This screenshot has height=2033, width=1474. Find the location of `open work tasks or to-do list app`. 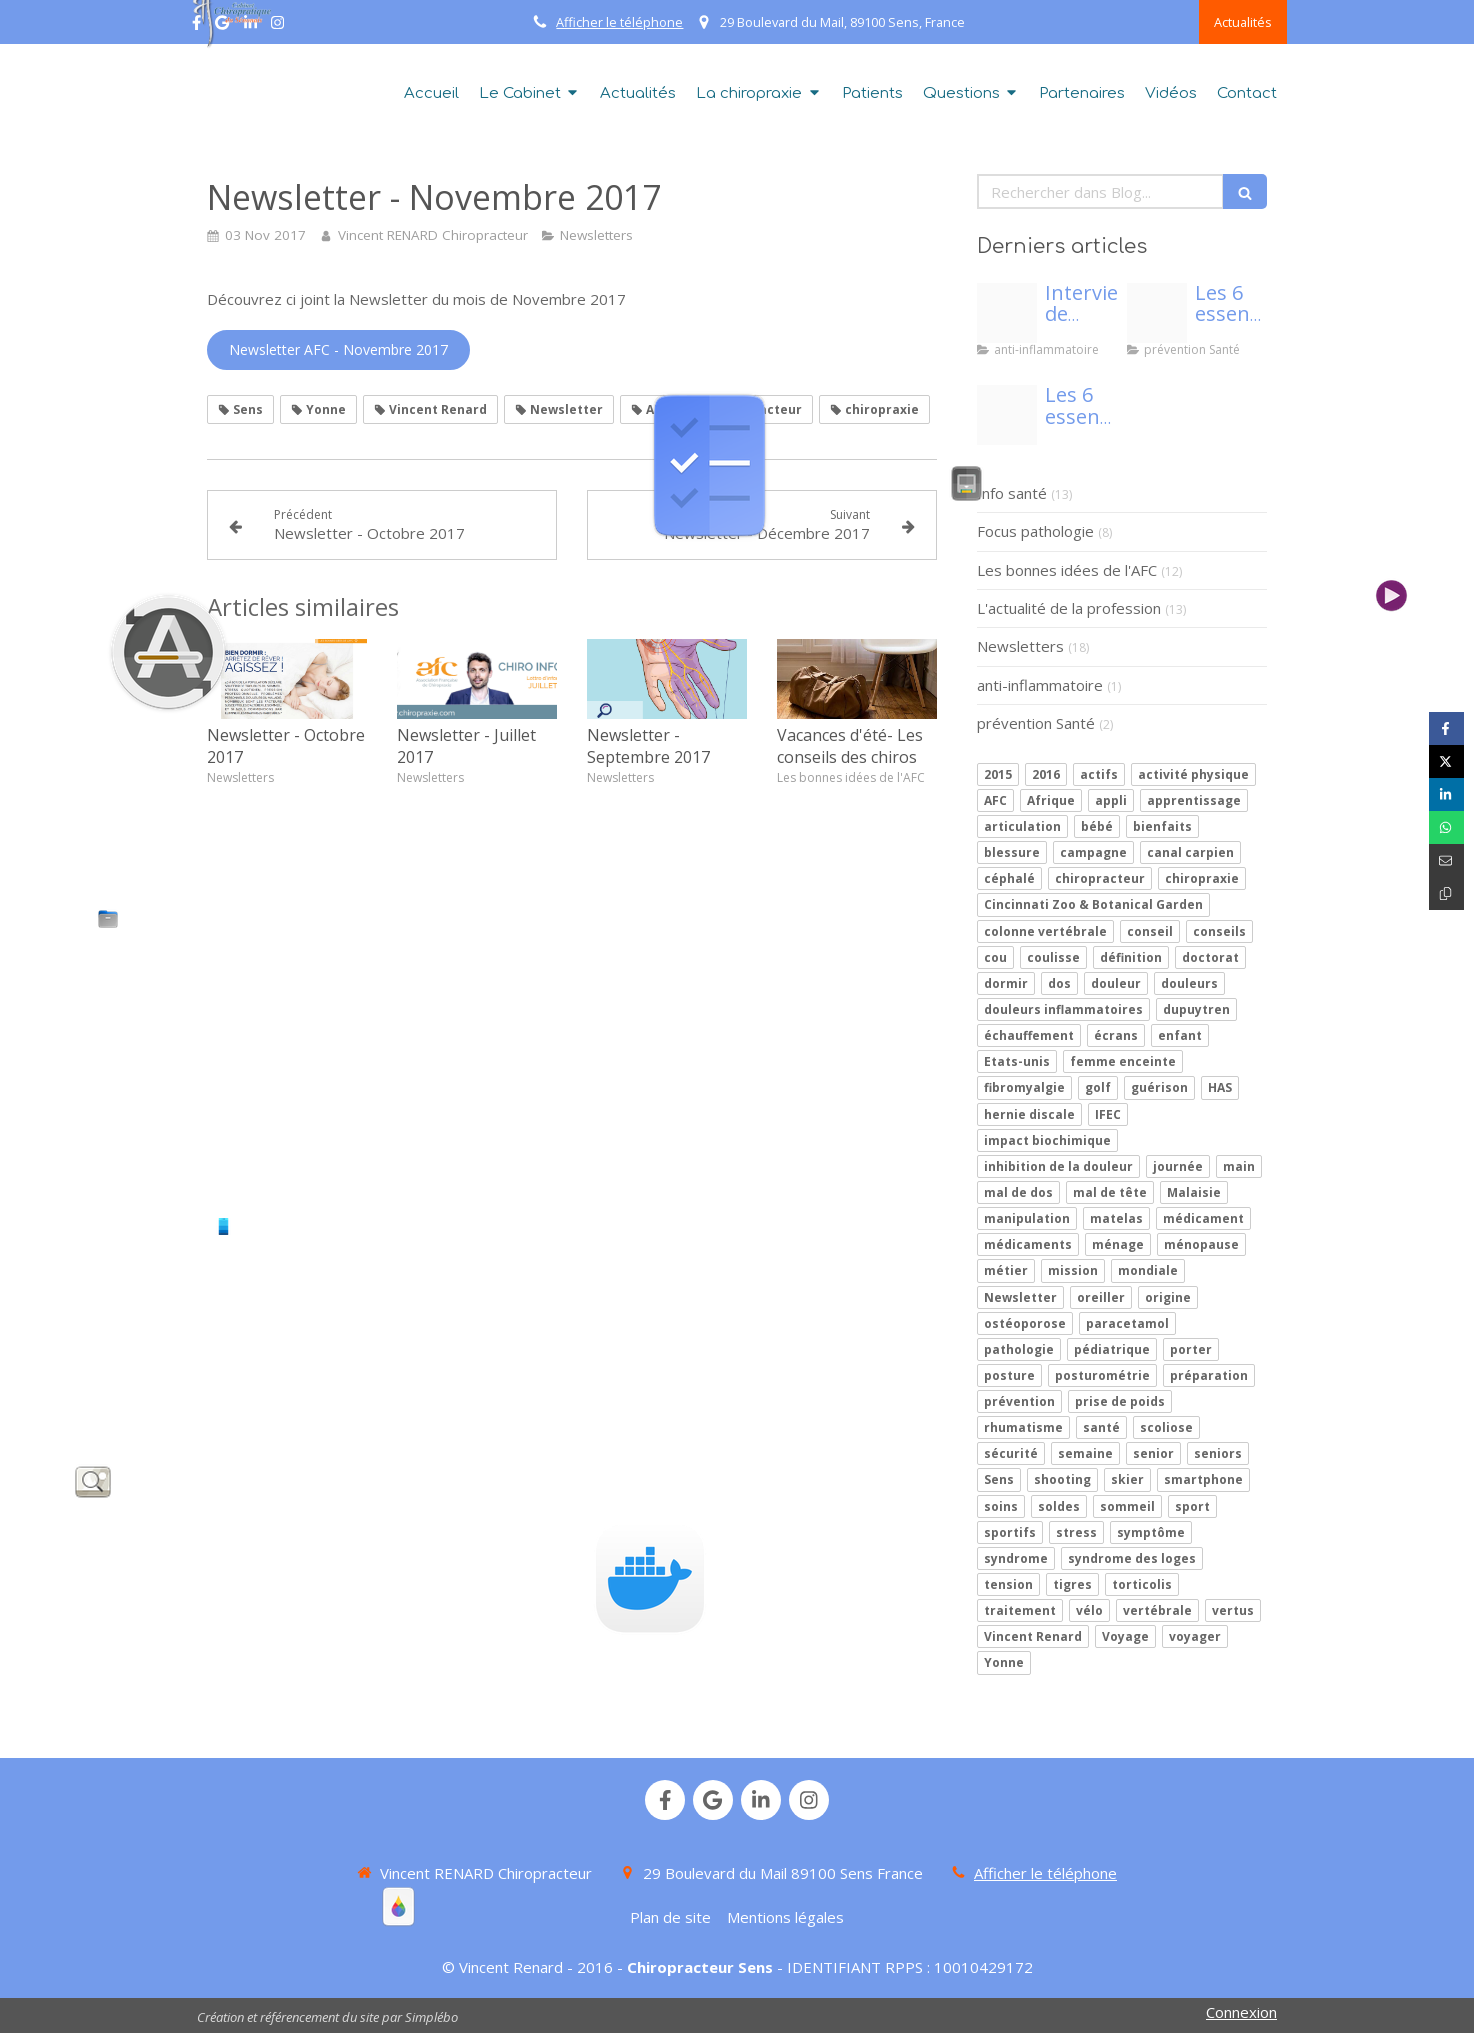

open work tasks or to-do list app is located at coordinates (709, 465).